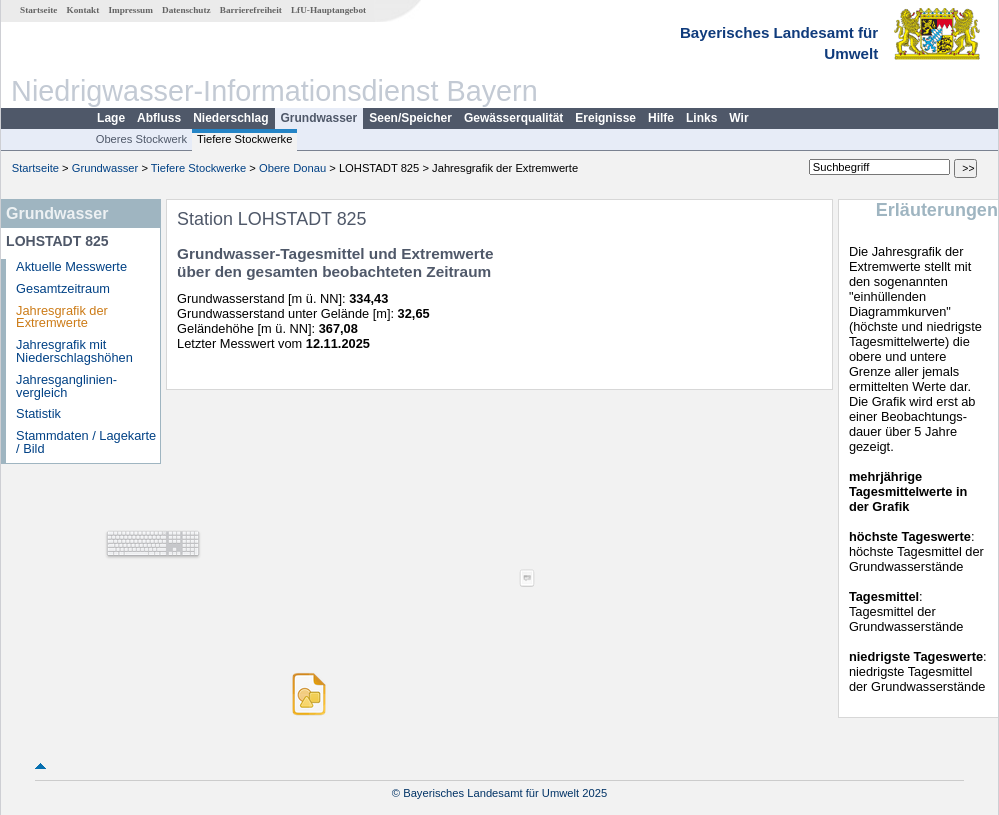 Image resolution: width=999 pixels, height=815 pixels. Describe the element at coordinates (527, 578) in the screenshot. I see `microdvd subtitle file` at that location.